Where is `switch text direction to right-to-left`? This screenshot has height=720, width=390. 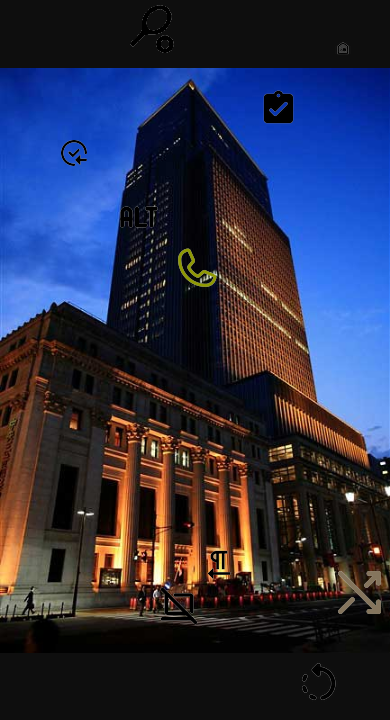
switch text direction to right-to-left is located at coordinates (219, 565).